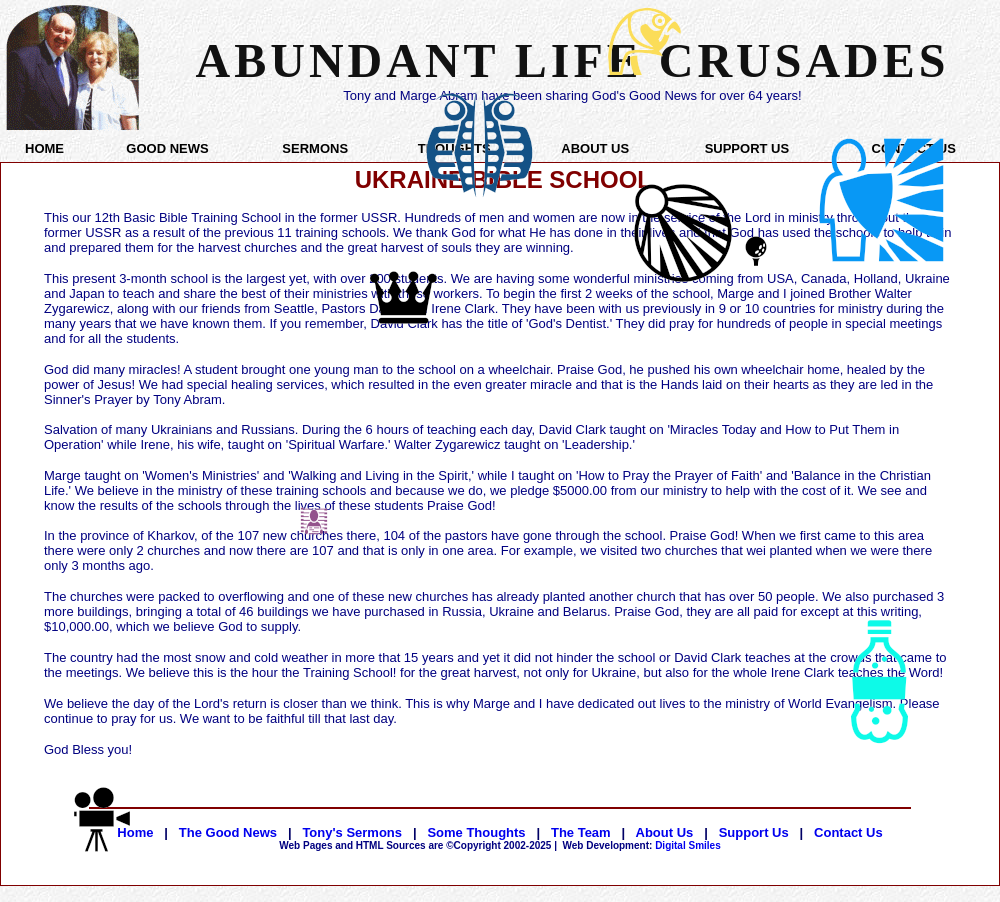 Image resolution: width=1000 pixels, height=902 pixels. What do you see at coordinates (644, 41) in the screenshot?
I see `egyptian mythology or ancient egypt themed content` at bounding box center [644, 41].